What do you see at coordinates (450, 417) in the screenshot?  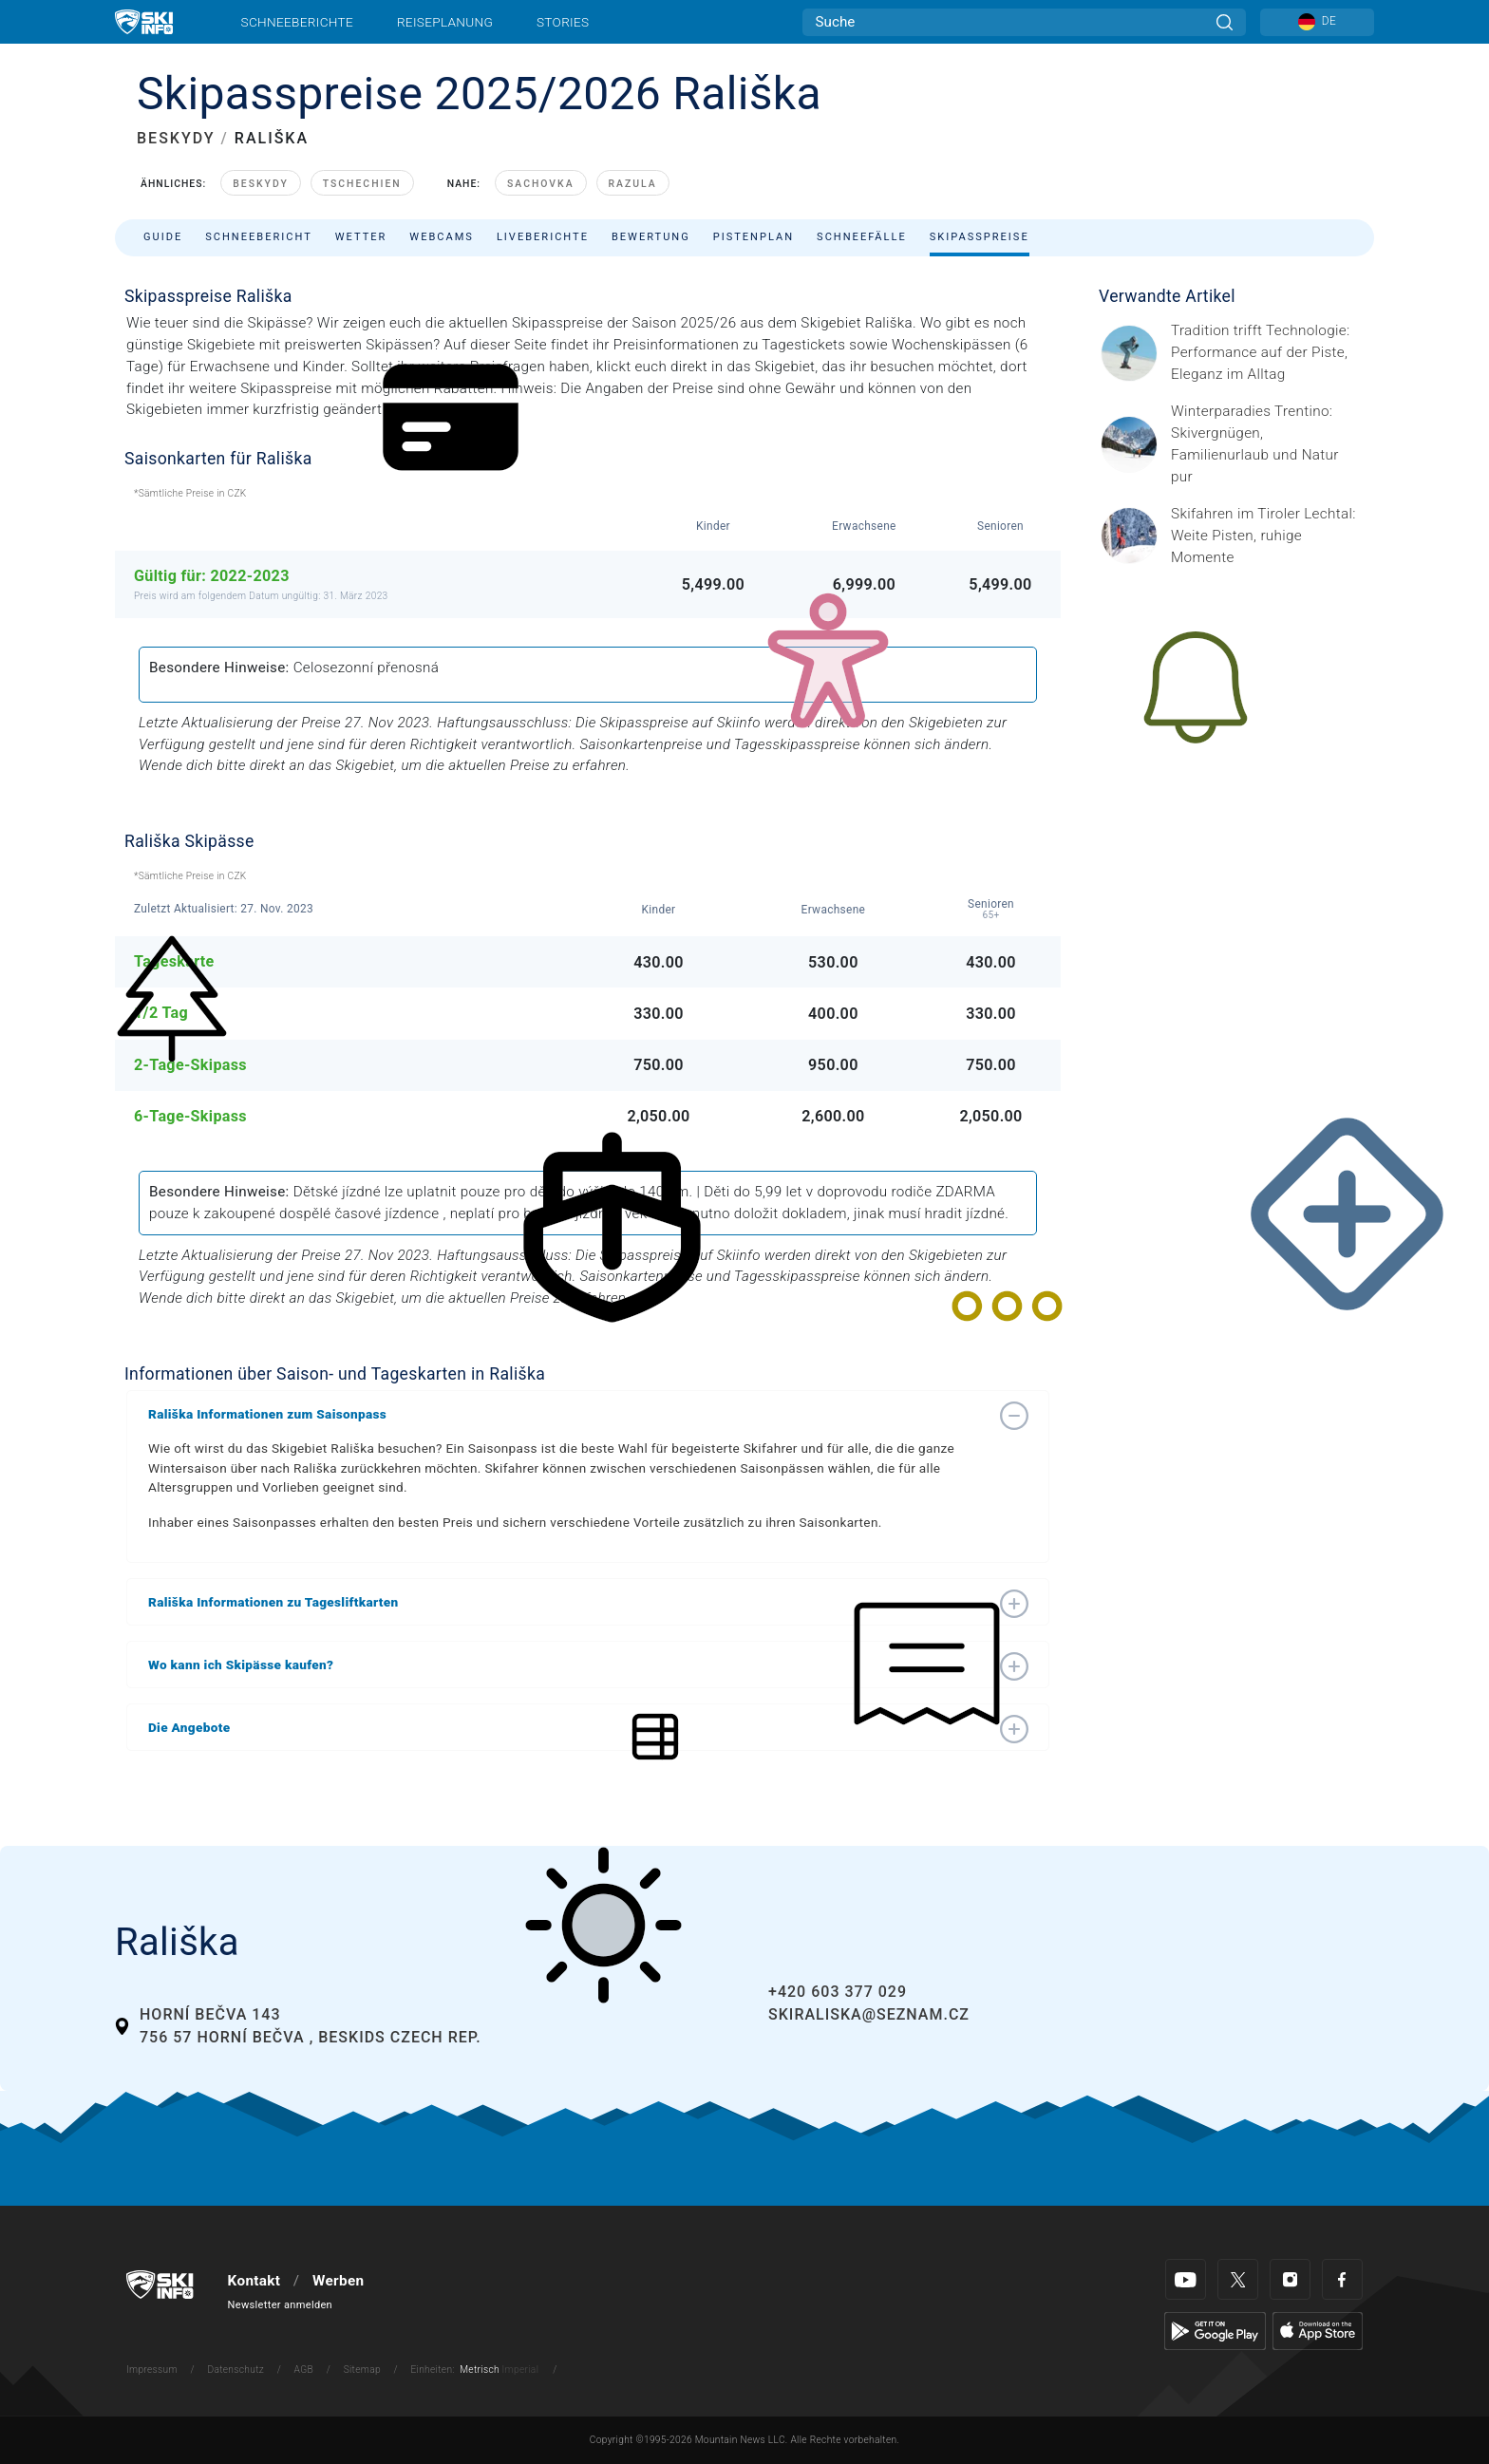 I see `access payment methods` at bounding box center [450, 417].